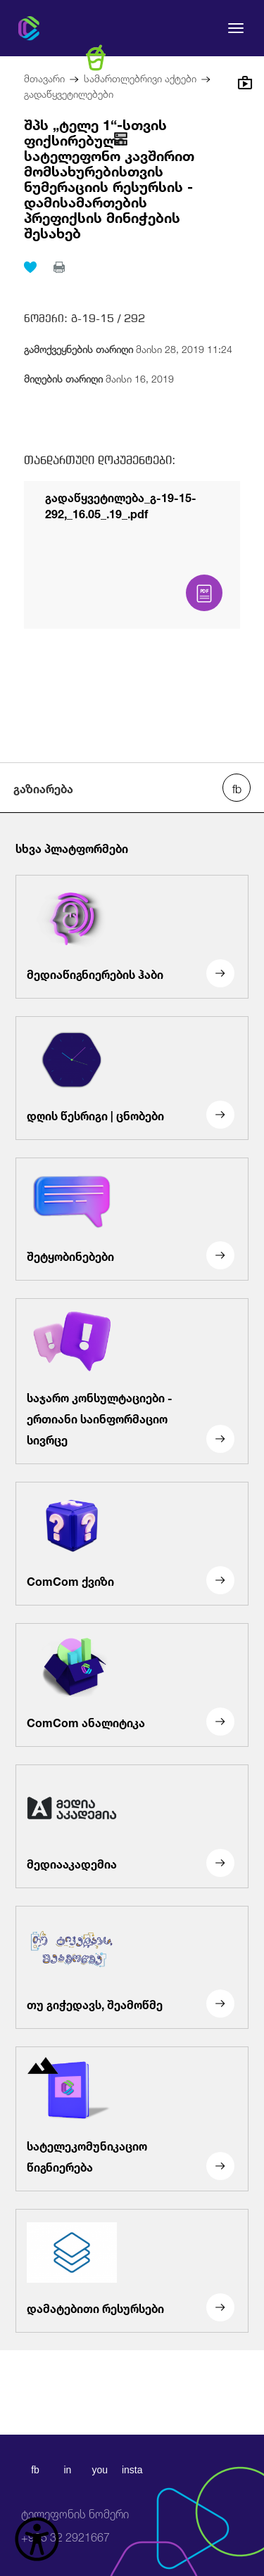  I want to click on access server or DNS settings, so click(120, 139).